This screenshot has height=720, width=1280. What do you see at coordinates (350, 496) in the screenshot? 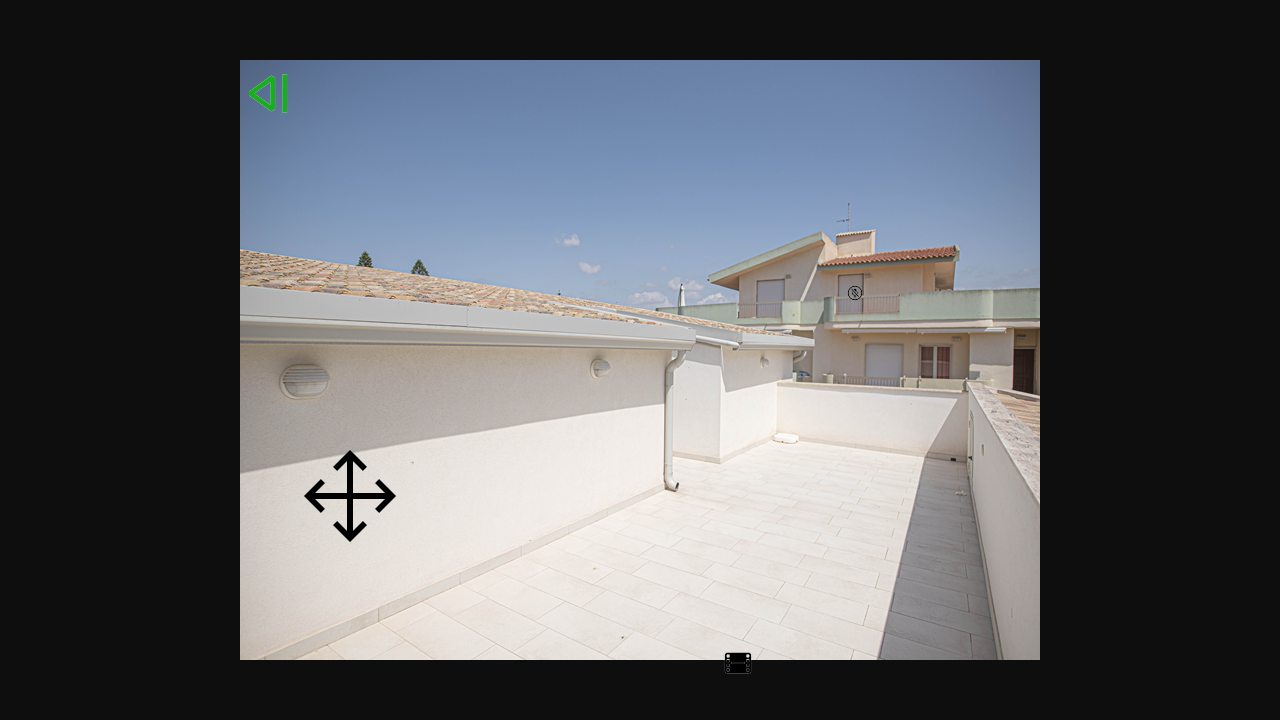
I see `move or reposition an element` at bounding box center [350, 496].